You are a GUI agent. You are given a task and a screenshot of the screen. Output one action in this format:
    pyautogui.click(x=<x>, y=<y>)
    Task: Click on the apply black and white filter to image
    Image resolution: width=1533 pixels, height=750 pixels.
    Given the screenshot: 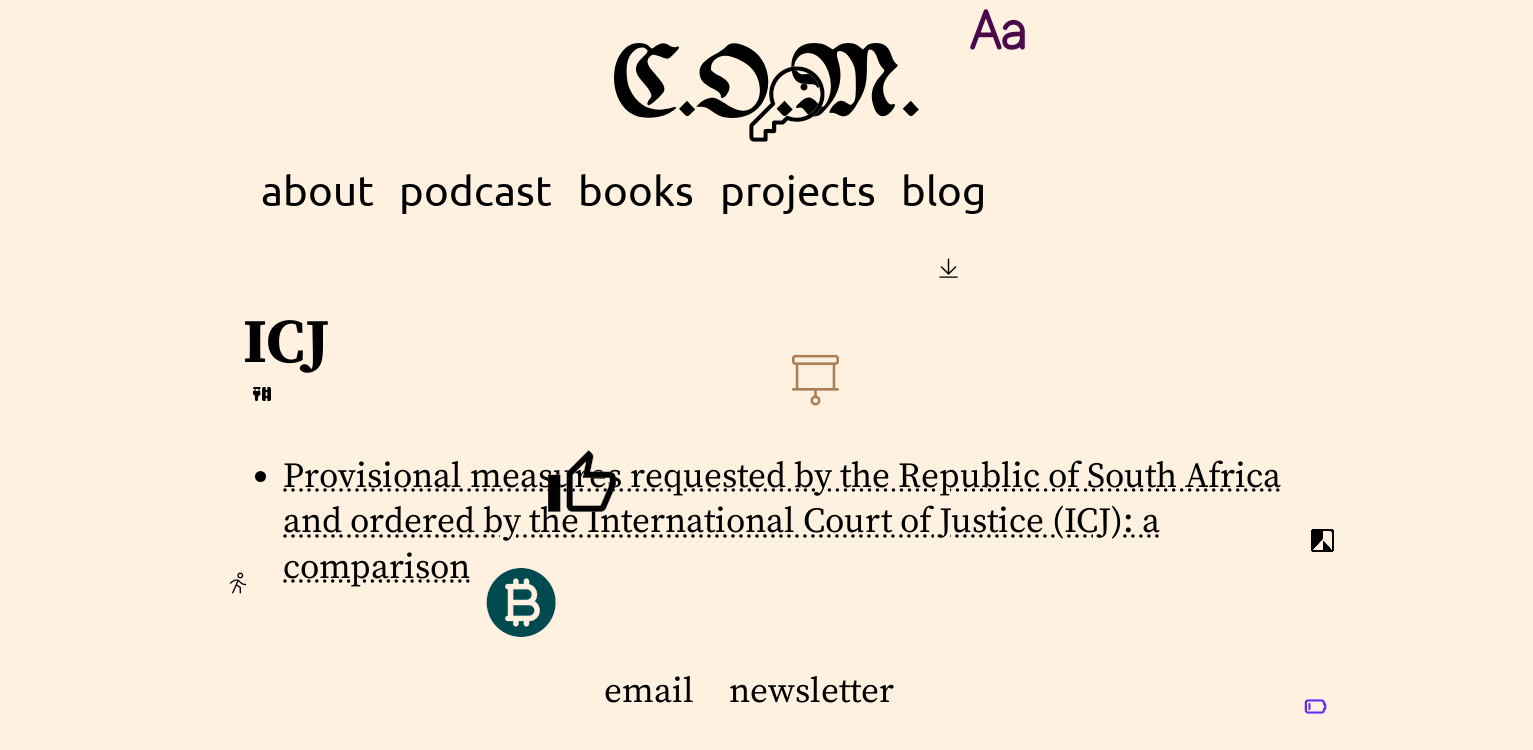 What is the action you would take?
    pyautogui.click(x=1322, y=540)
    